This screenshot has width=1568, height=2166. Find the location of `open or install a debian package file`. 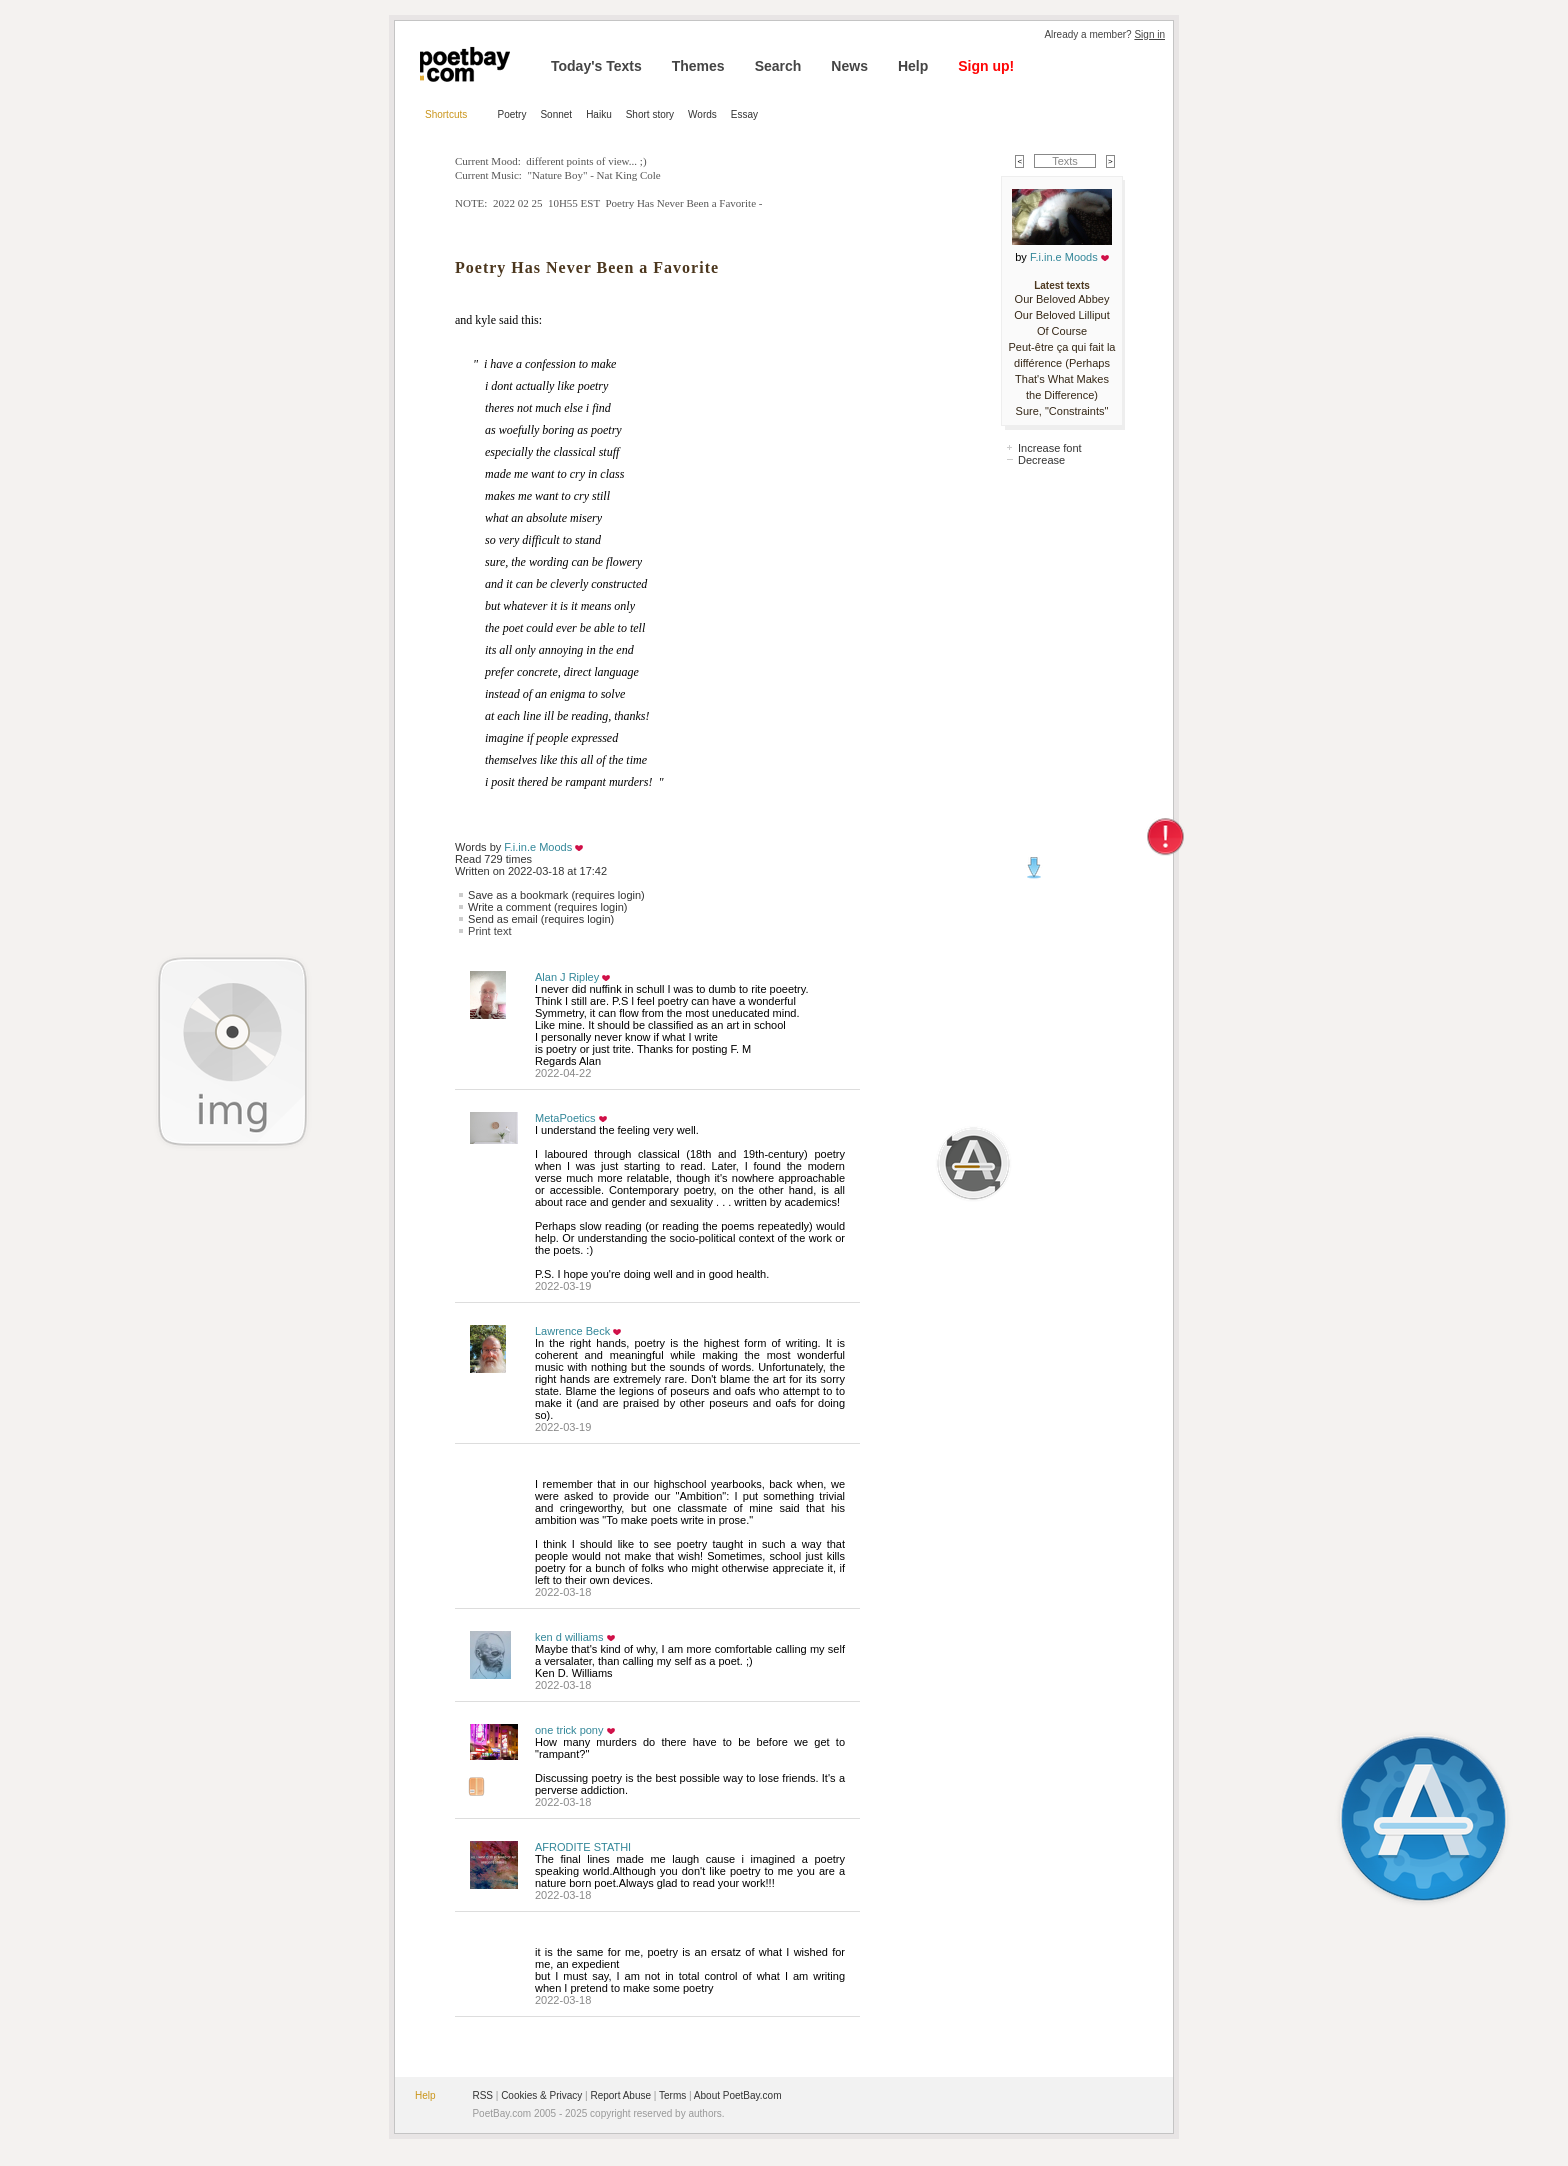

open or install a debian package file is located at coordinates (476, 1786).